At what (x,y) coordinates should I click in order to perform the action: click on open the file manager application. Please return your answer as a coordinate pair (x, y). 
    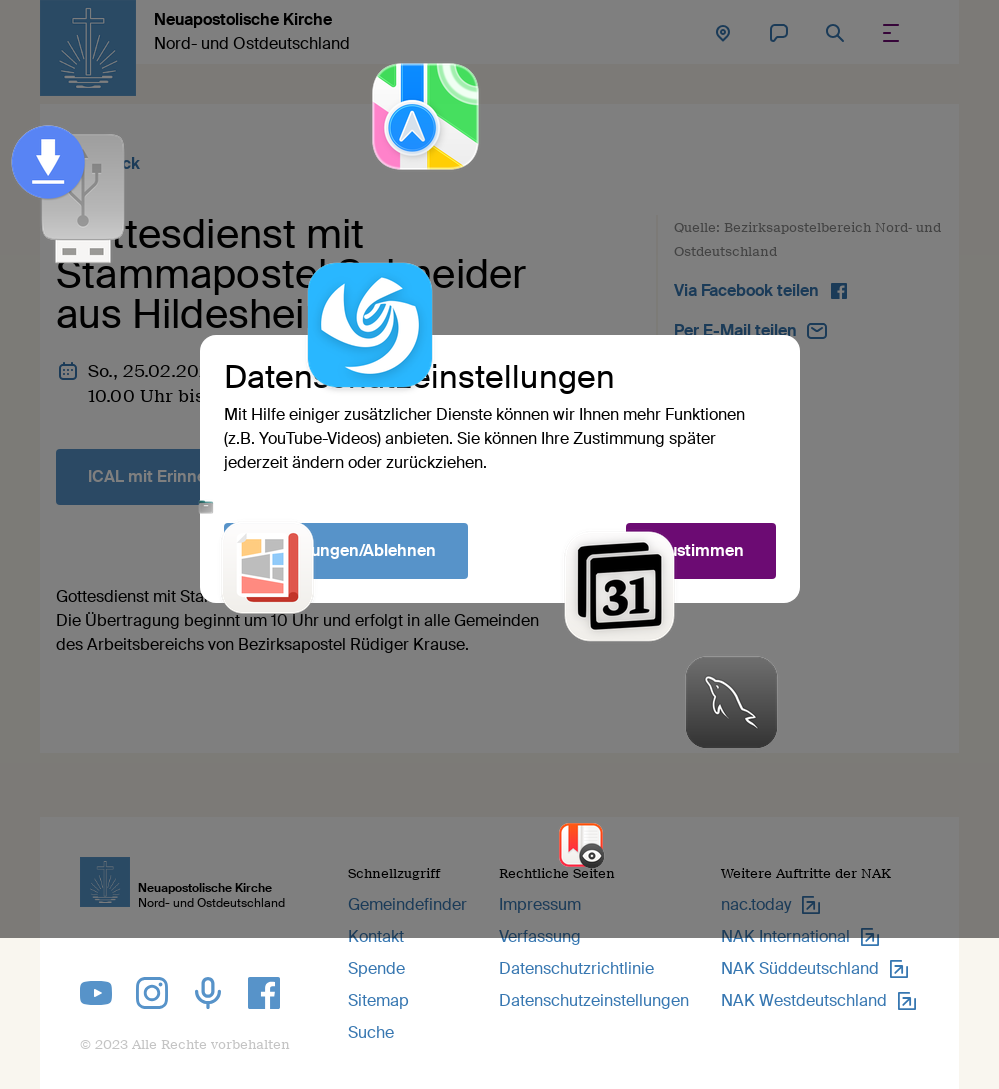
    Looking at the image, I should click on (206, 507).